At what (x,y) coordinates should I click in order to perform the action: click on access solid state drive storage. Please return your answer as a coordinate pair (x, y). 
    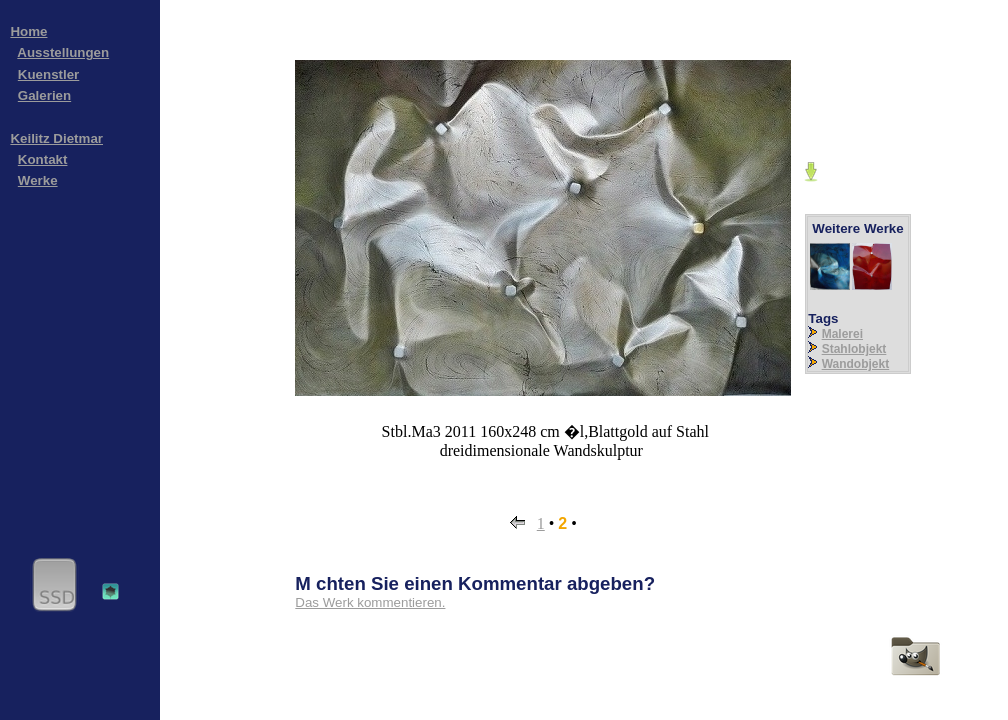
    Looking at the image, I should click on (54, 584).